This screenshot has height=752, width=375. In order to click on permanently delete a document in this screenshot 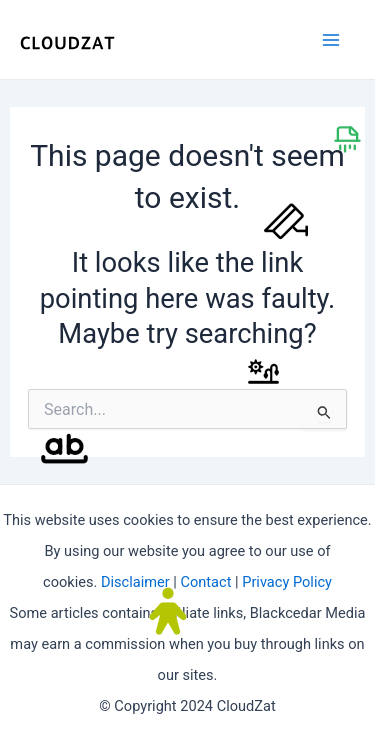, I will do `click(347, 139)`.